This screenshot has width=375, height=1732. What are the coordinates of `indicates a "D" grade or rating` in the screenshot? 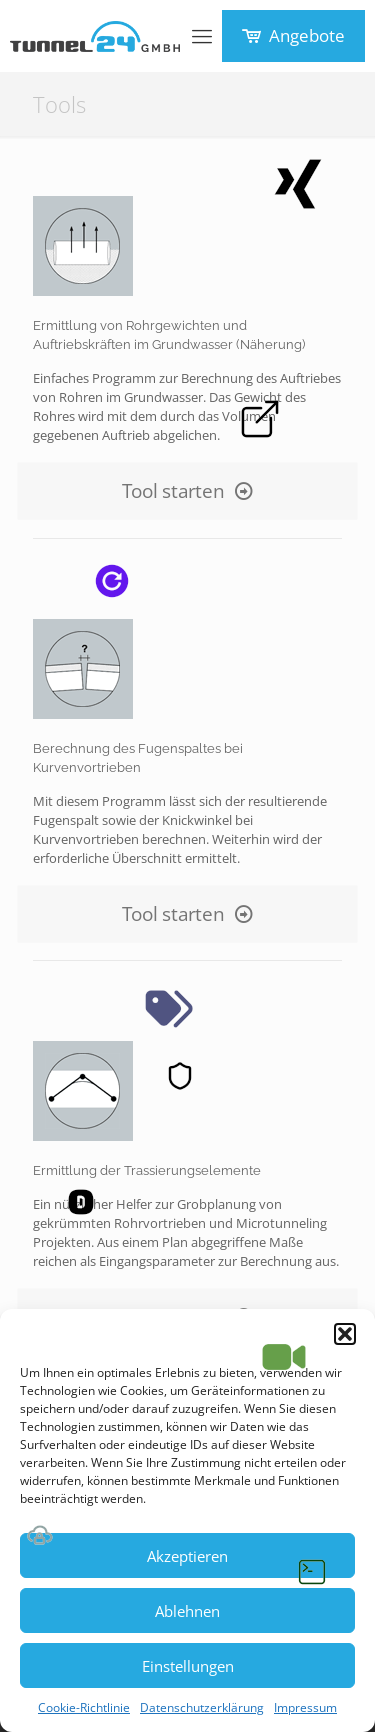 It's located at (81, 1202).